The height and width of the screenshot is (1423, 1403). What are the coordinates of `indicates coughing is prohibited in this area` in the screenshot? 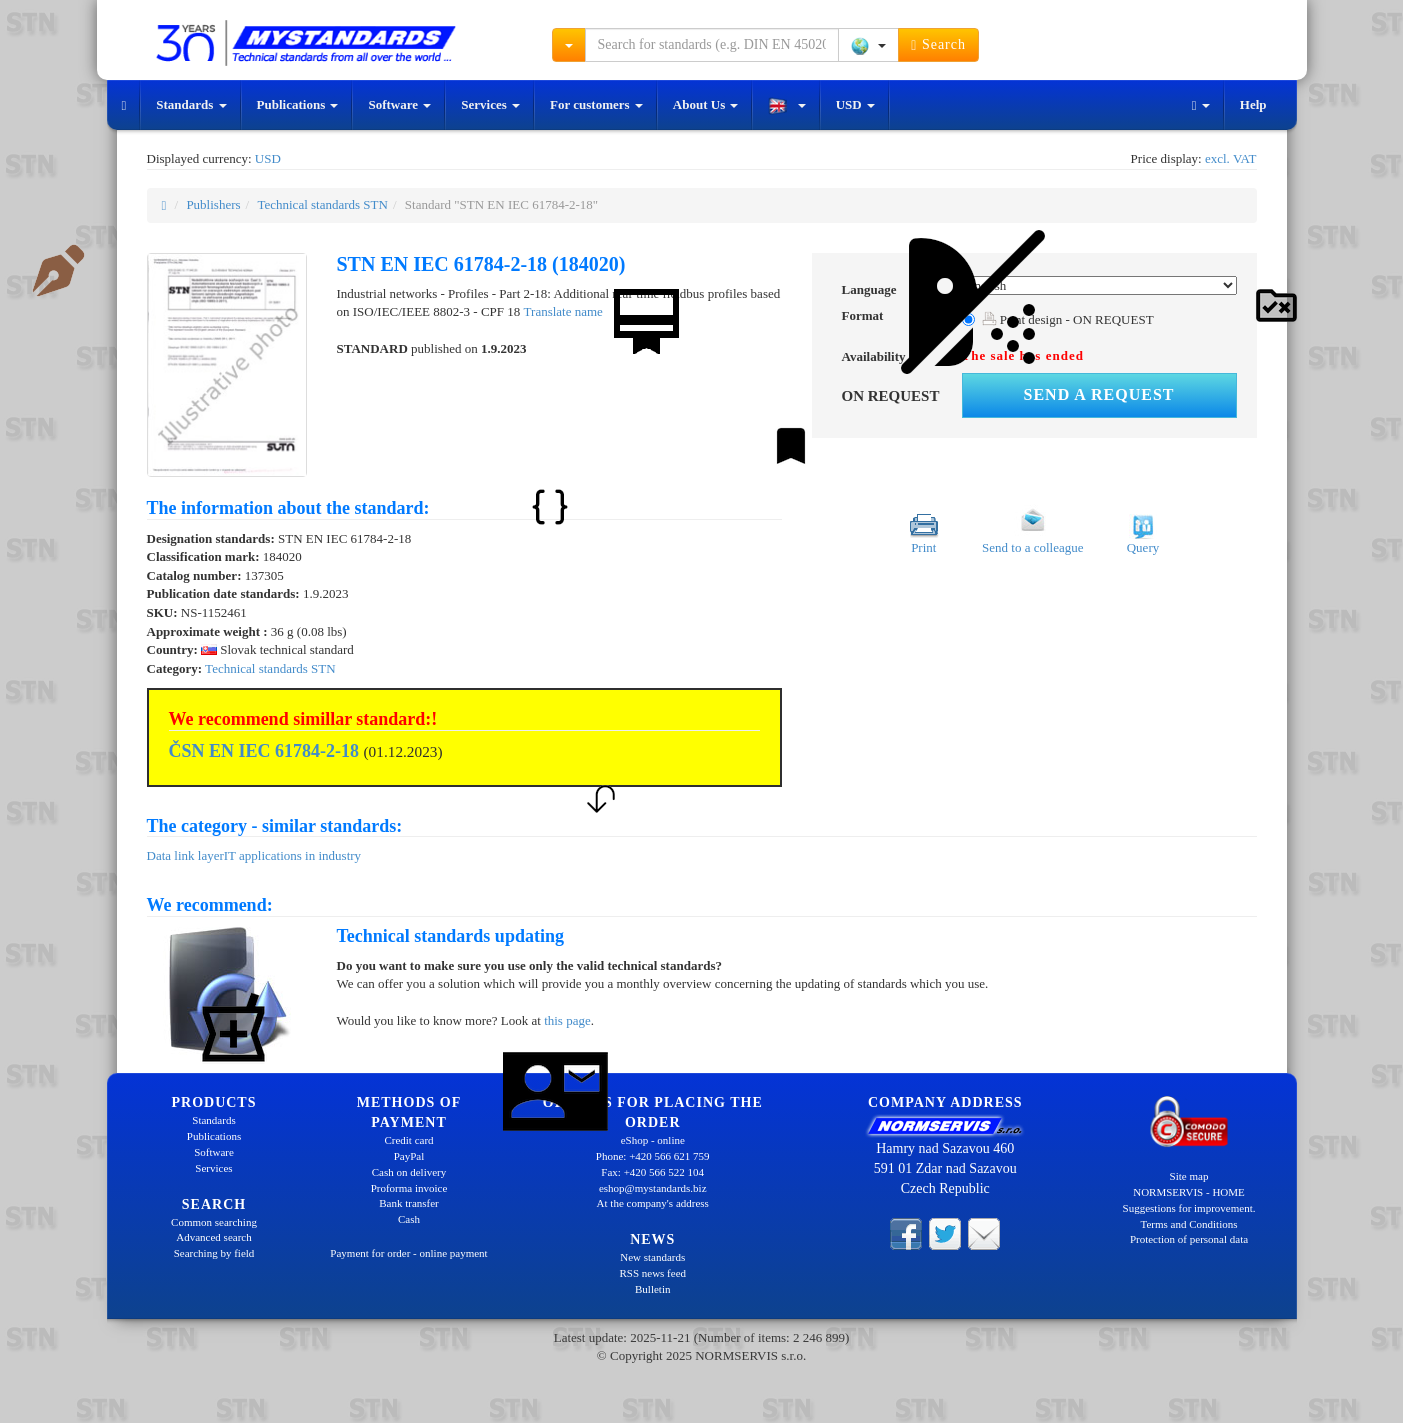 It's located at (973, 302).